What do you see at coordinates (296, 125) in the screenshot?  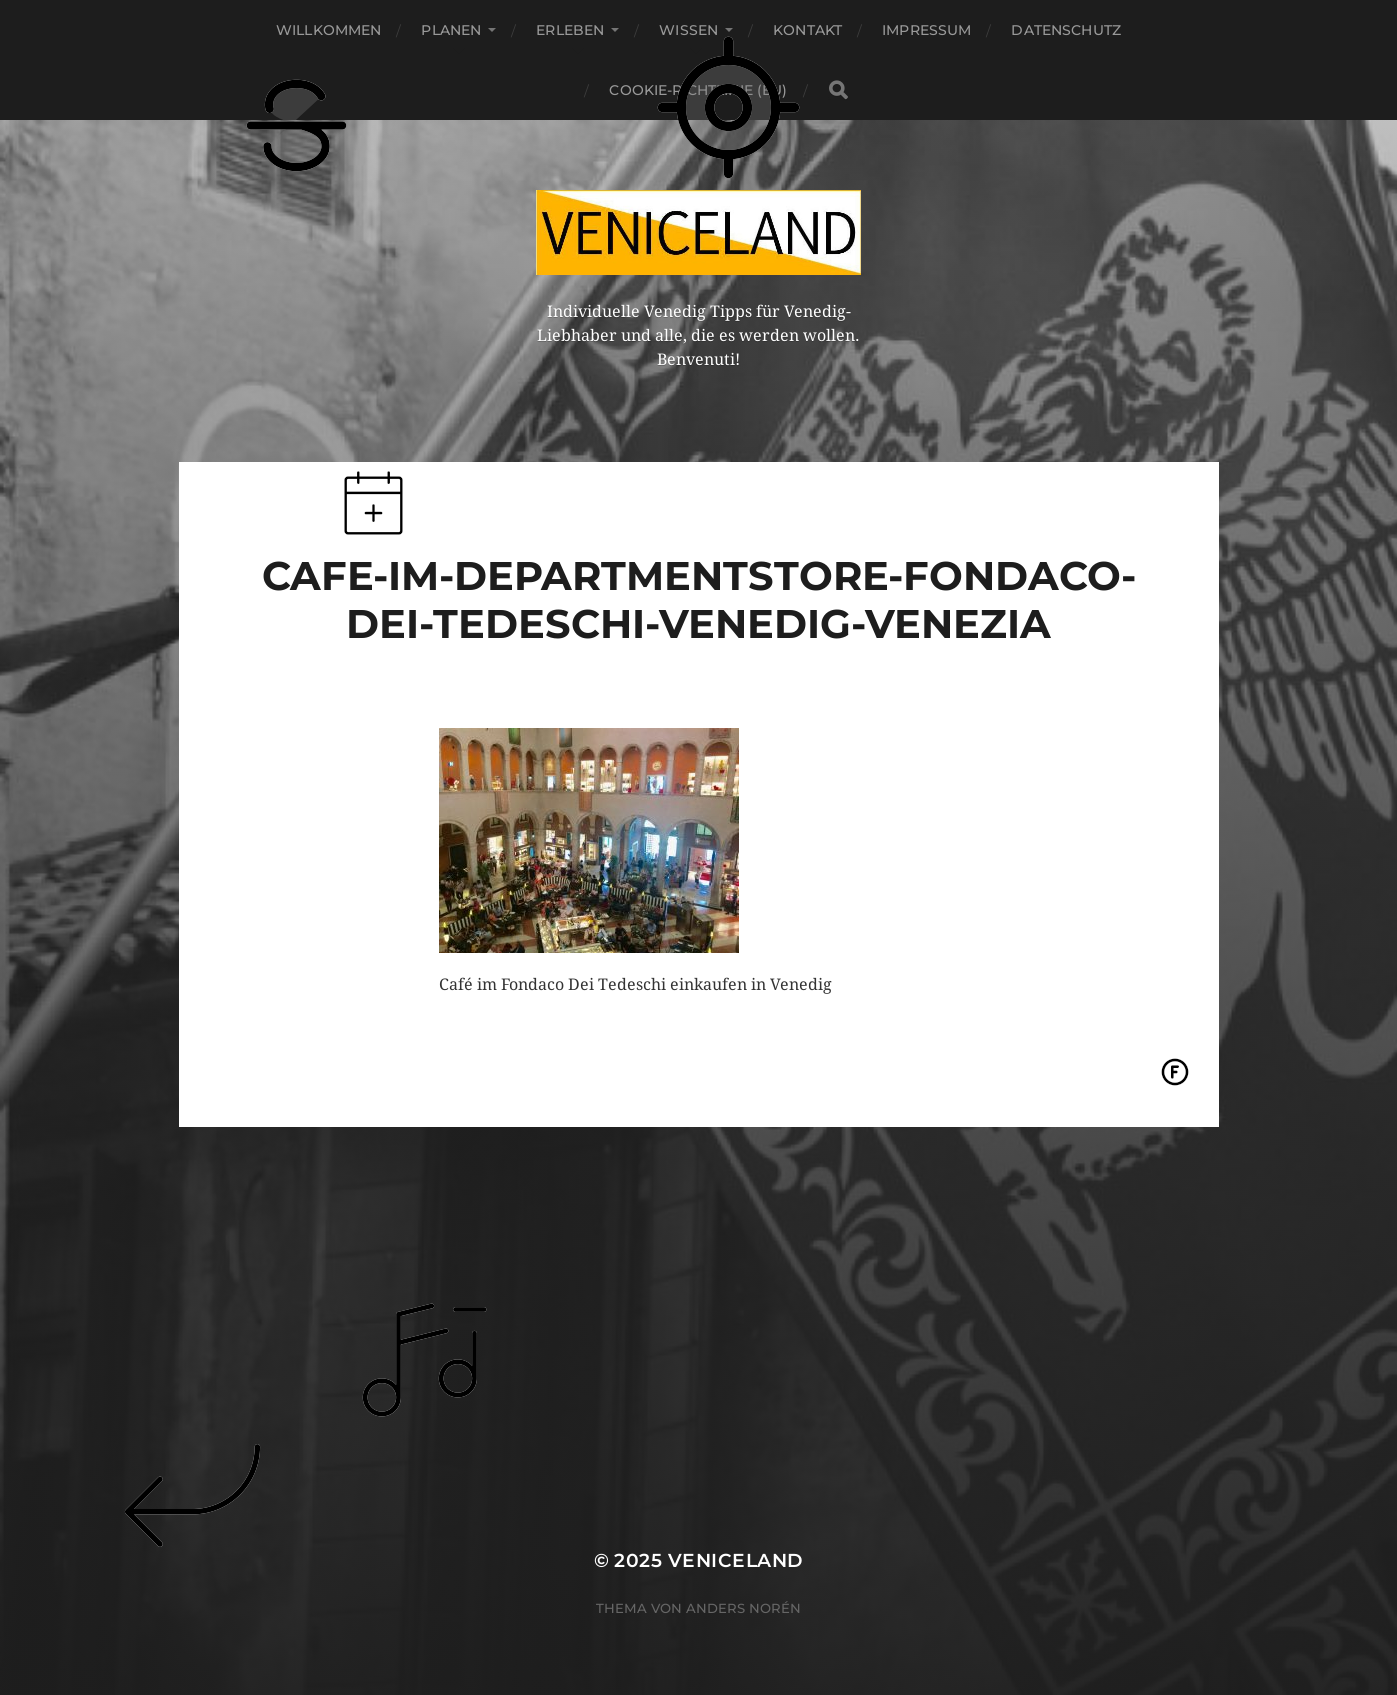 I see `apply strikethrough formatting to selected text` at bounding box center [296, 125].